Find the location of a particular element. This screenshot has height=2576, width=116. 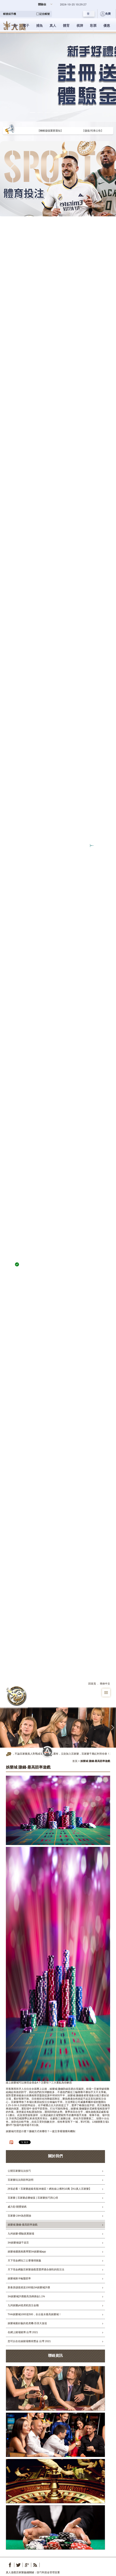

go to the first item in a list or sequence is located at coordinates (92, 846).